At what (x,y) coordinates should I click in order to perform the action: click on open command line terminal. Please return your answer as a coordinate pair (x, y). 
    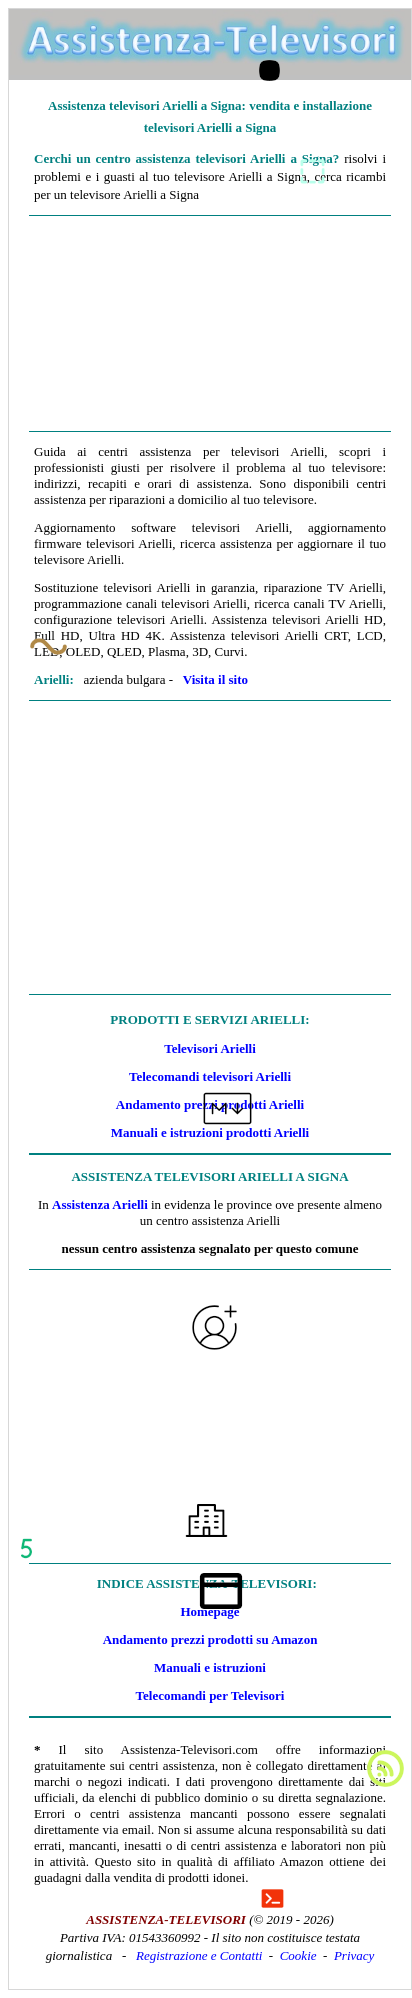
    Looking at the image, I should click on (272, 1898).